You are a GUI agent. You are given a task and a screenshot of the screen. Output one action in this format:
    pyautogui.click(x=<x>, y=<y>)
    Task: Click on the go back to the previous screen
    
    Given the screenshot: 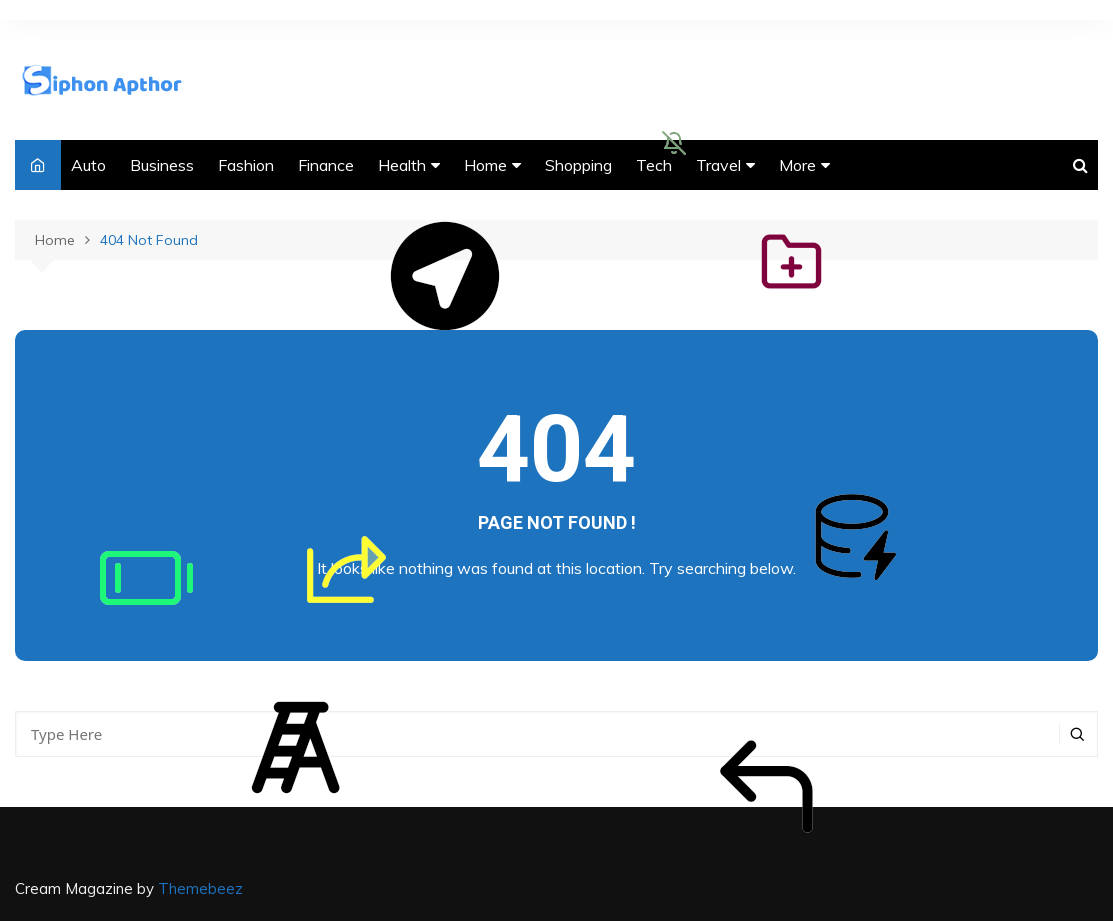 What is the action you would take?
    pyautogui.click(x=766, y=786)
    